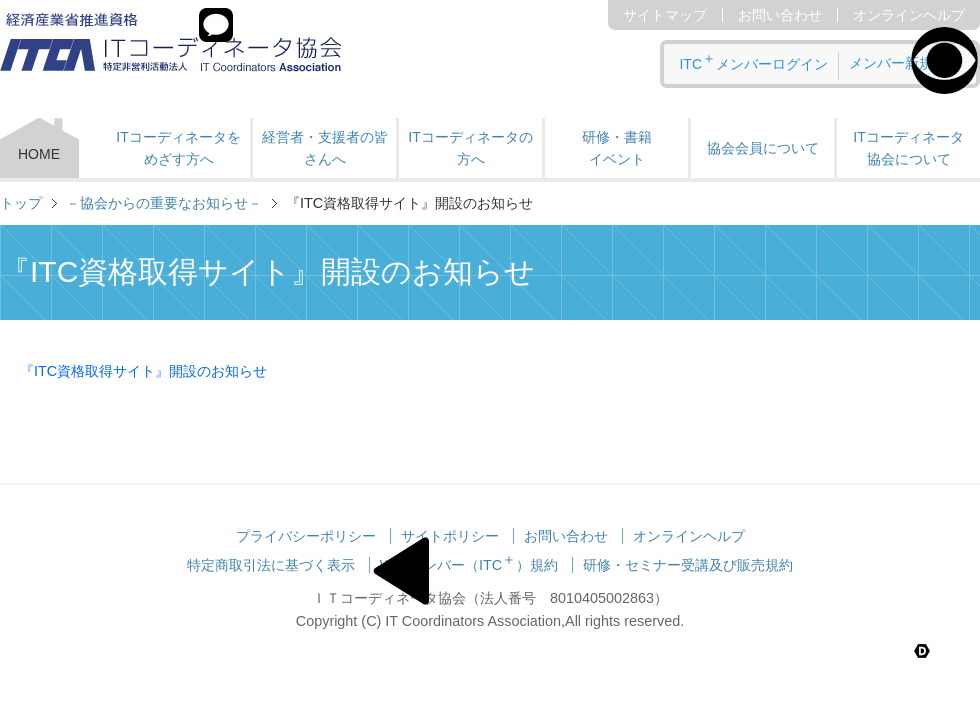 This screenshot has width=980, height=720. I want to click on CBS network logo, so click(944, 60).